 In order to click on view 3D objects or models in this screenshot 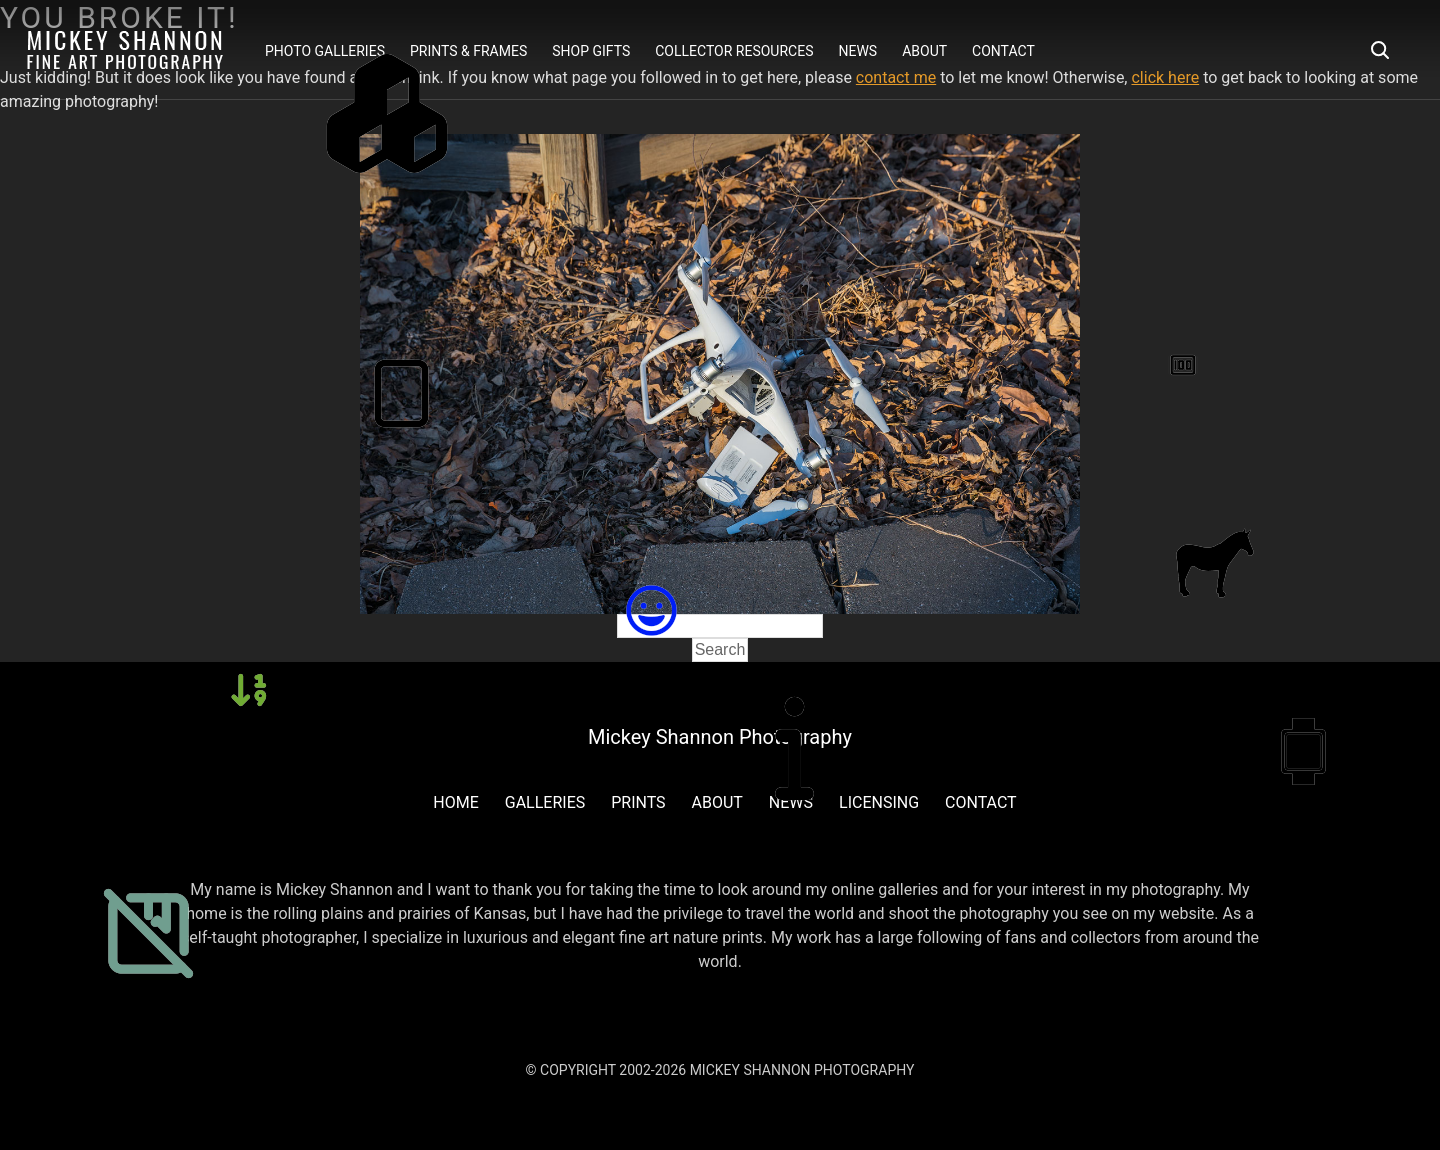, I will do `click(387, 116)`.